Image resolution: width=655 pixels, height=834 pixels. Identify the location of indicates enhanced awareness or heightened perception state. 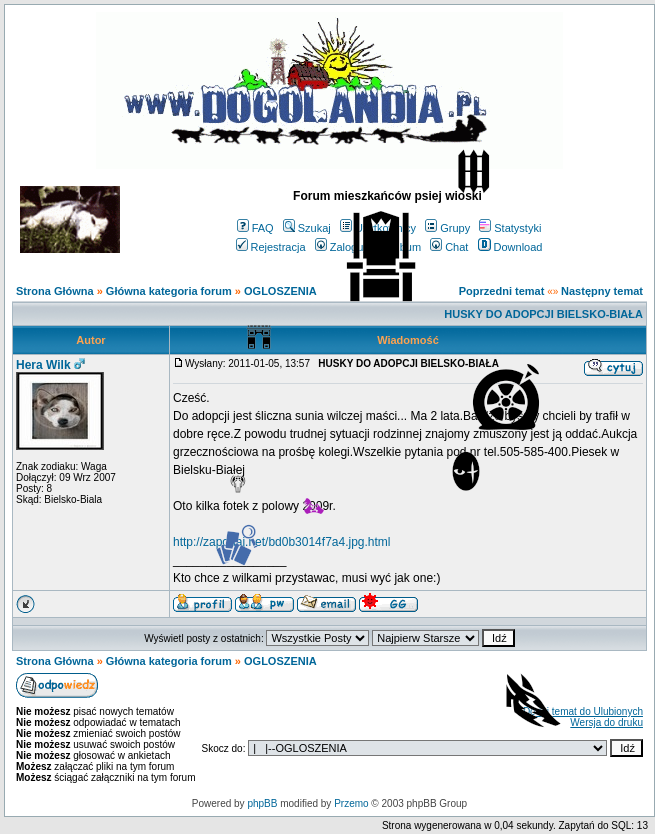
(238, 484).